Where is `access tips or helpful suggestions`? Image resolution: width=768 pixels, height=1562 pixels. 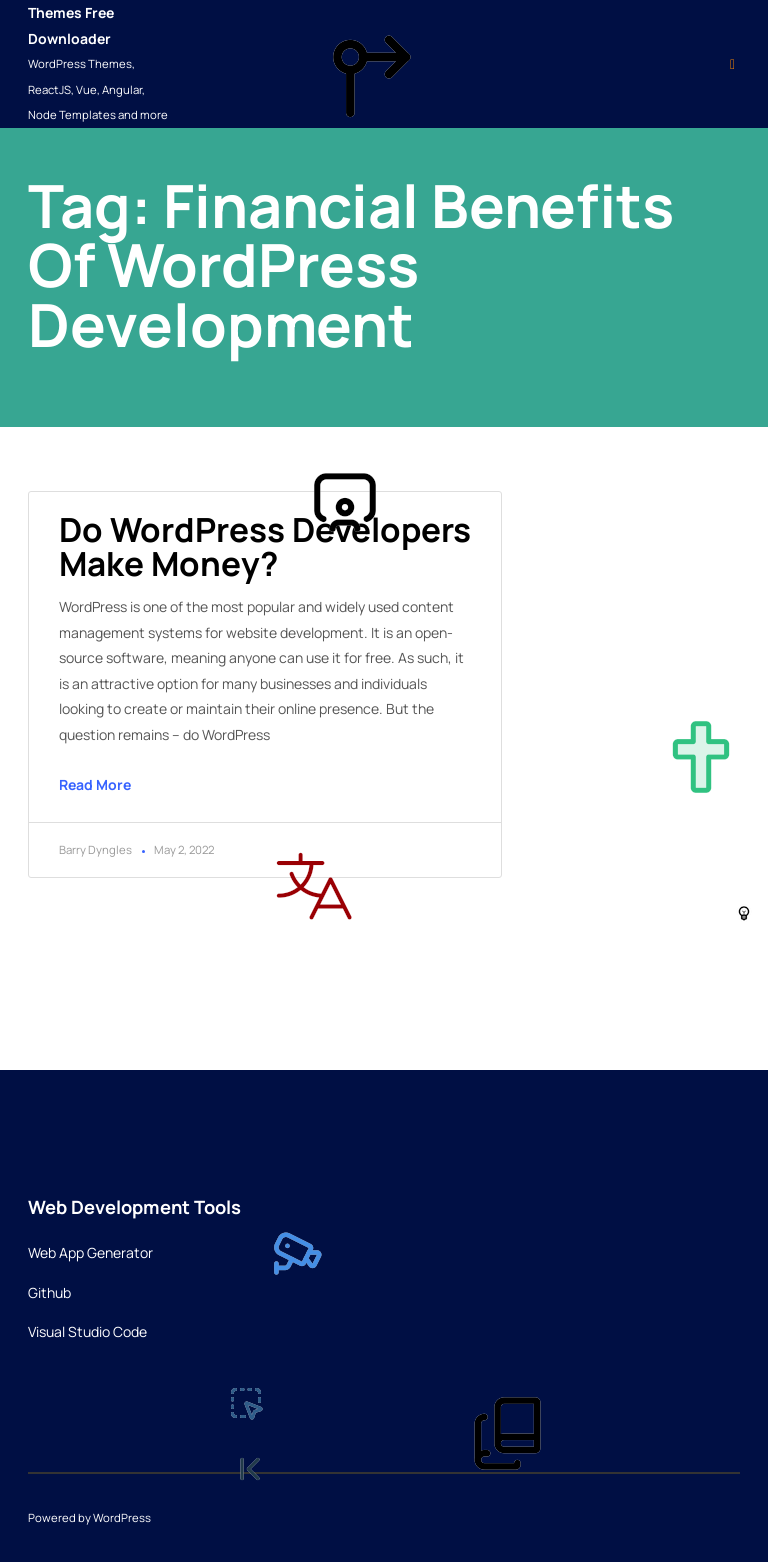 access tips or helpful suggestions is located at coordinates (744, 913).